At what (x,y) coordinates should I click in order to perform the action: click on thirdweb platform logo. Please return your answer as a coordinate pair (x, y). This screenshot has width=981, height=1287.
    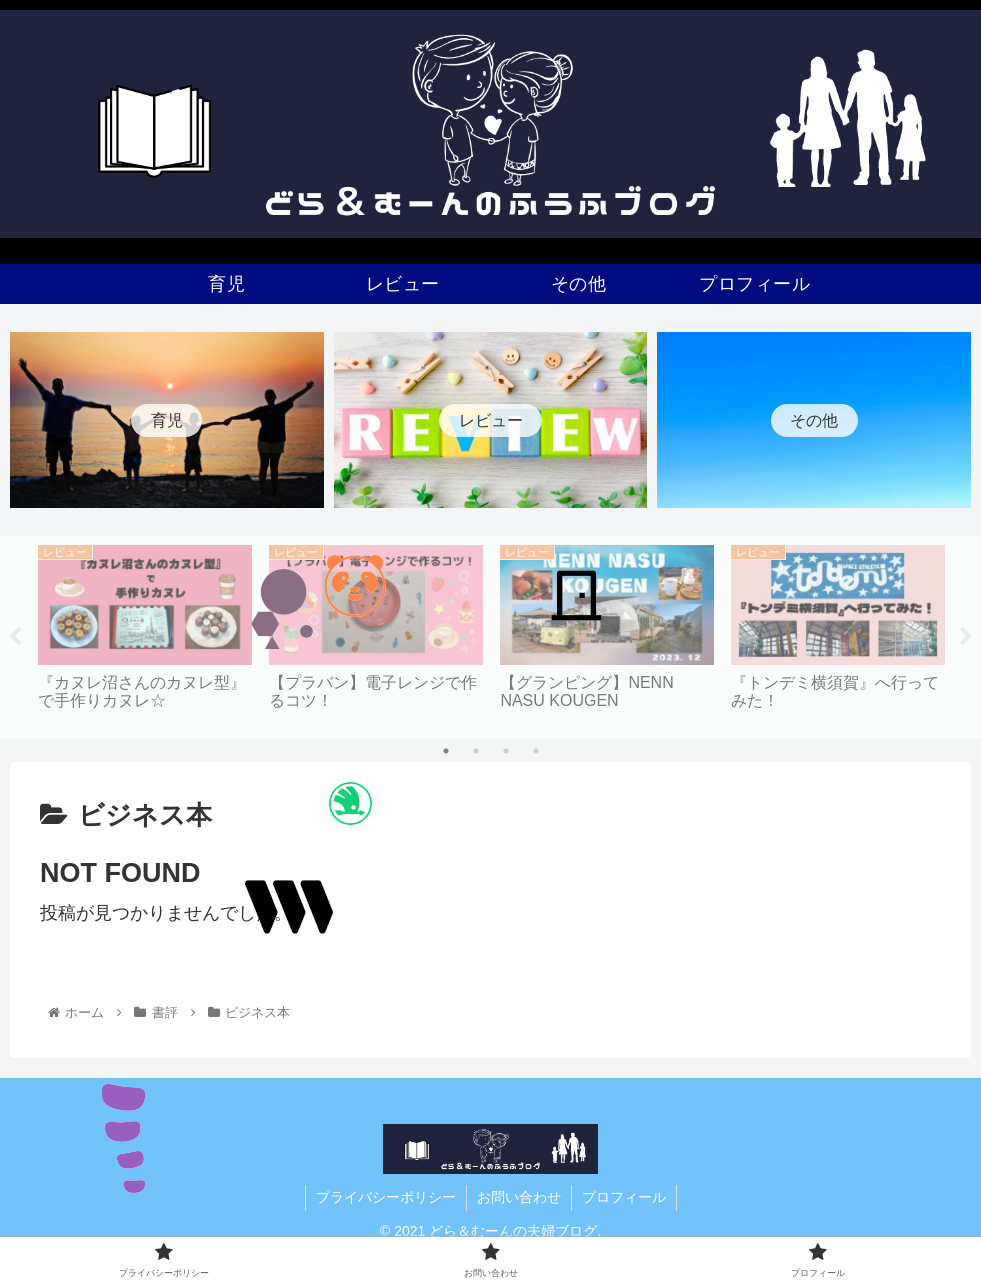
    Looking at the image, I should click on (289, 907).